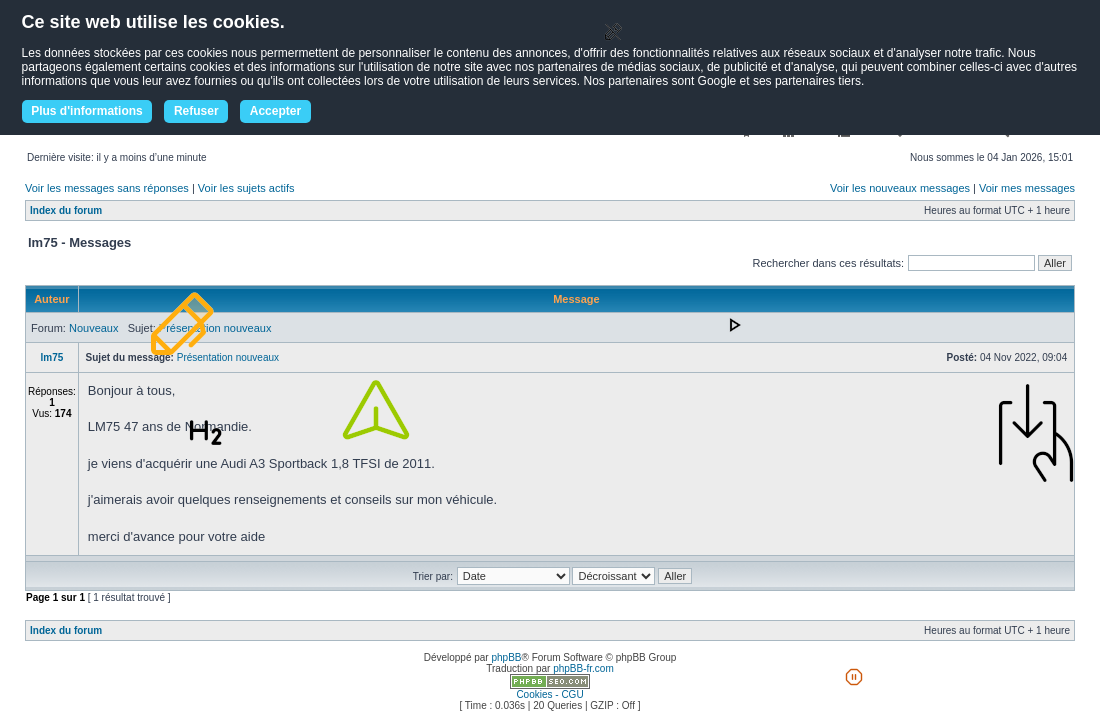  What do you see at coordinates (376, 411) in the screenshot?
I see `send a message or email` at bounding box center [376, 411].